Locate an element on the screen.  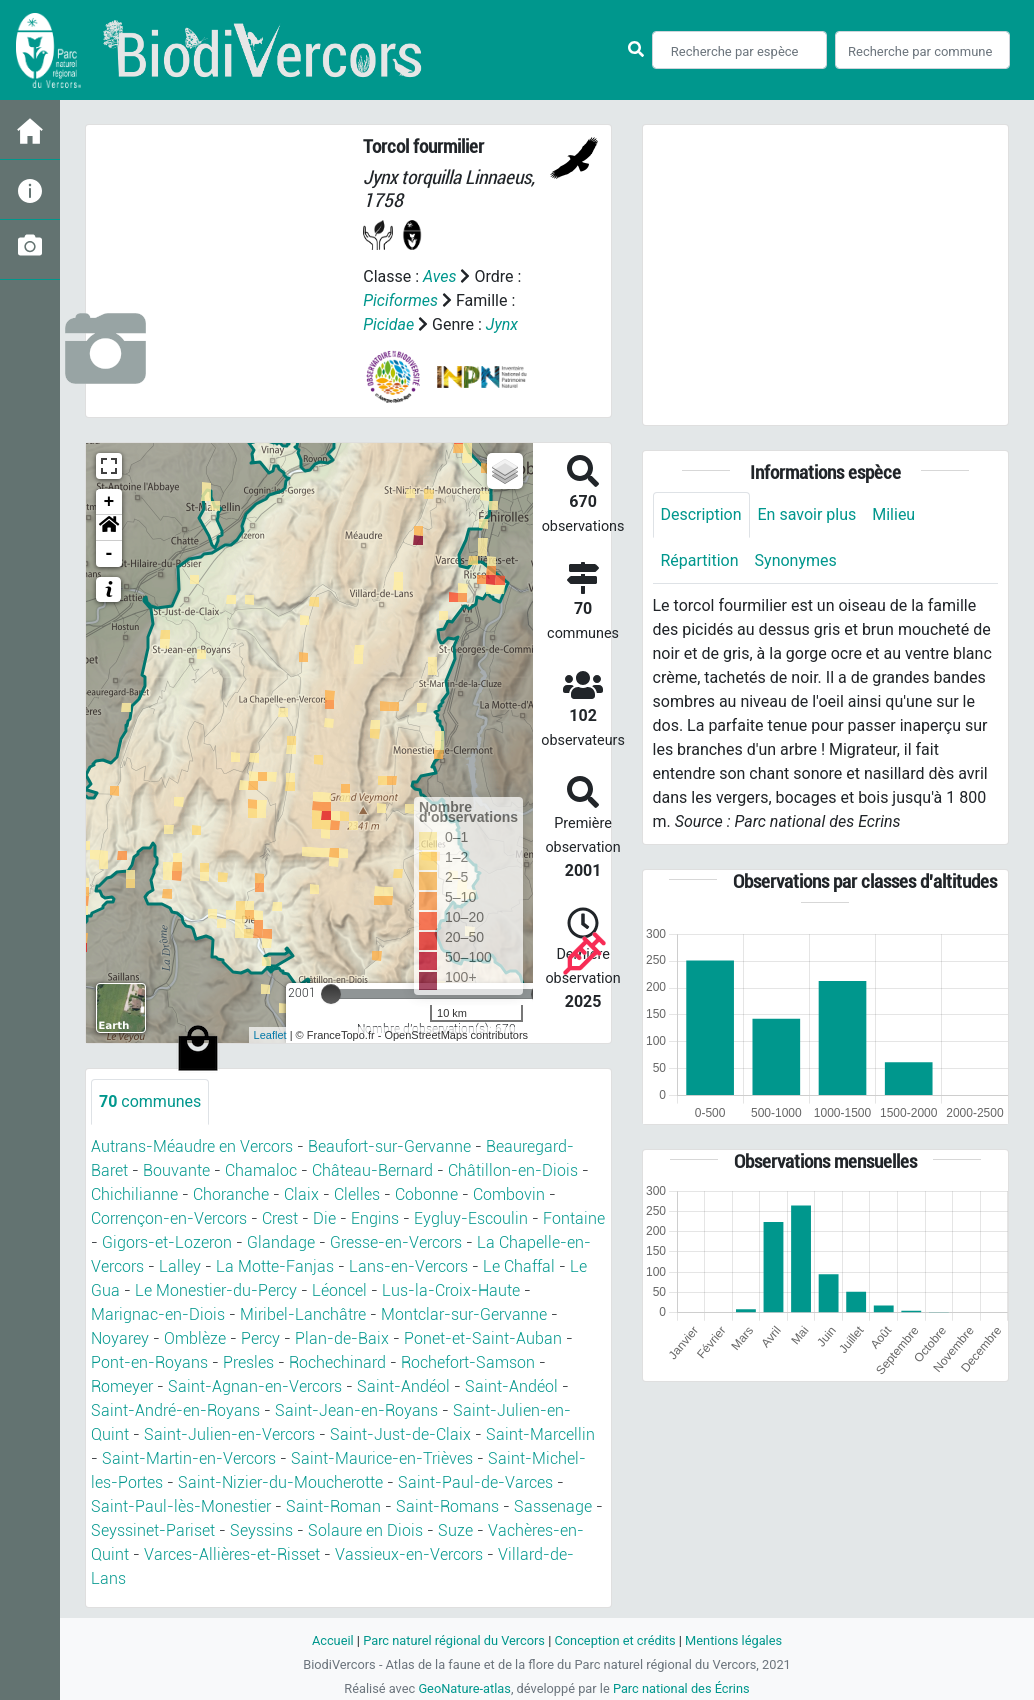
take a photo is located at coordinates (105, 348).